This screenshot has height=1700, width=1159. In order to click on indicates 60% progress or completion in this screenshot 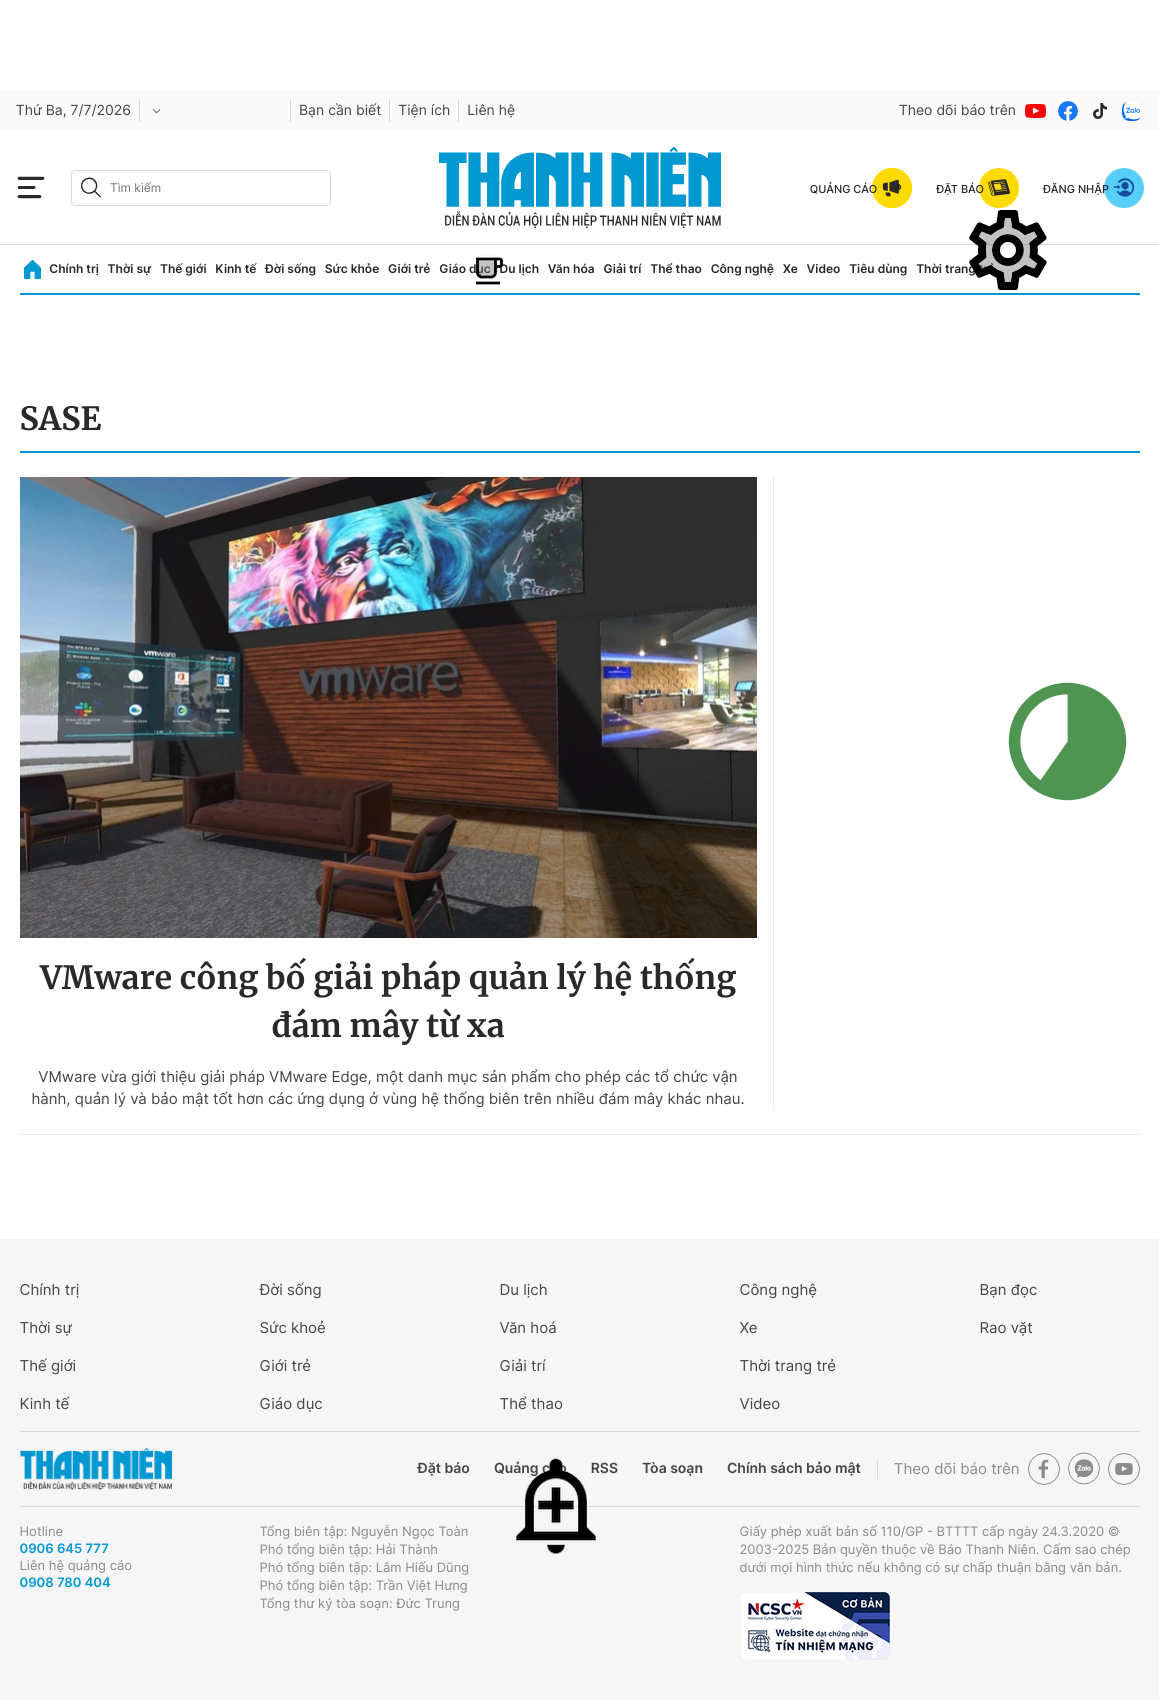, I will do `click(1067, 741)`.